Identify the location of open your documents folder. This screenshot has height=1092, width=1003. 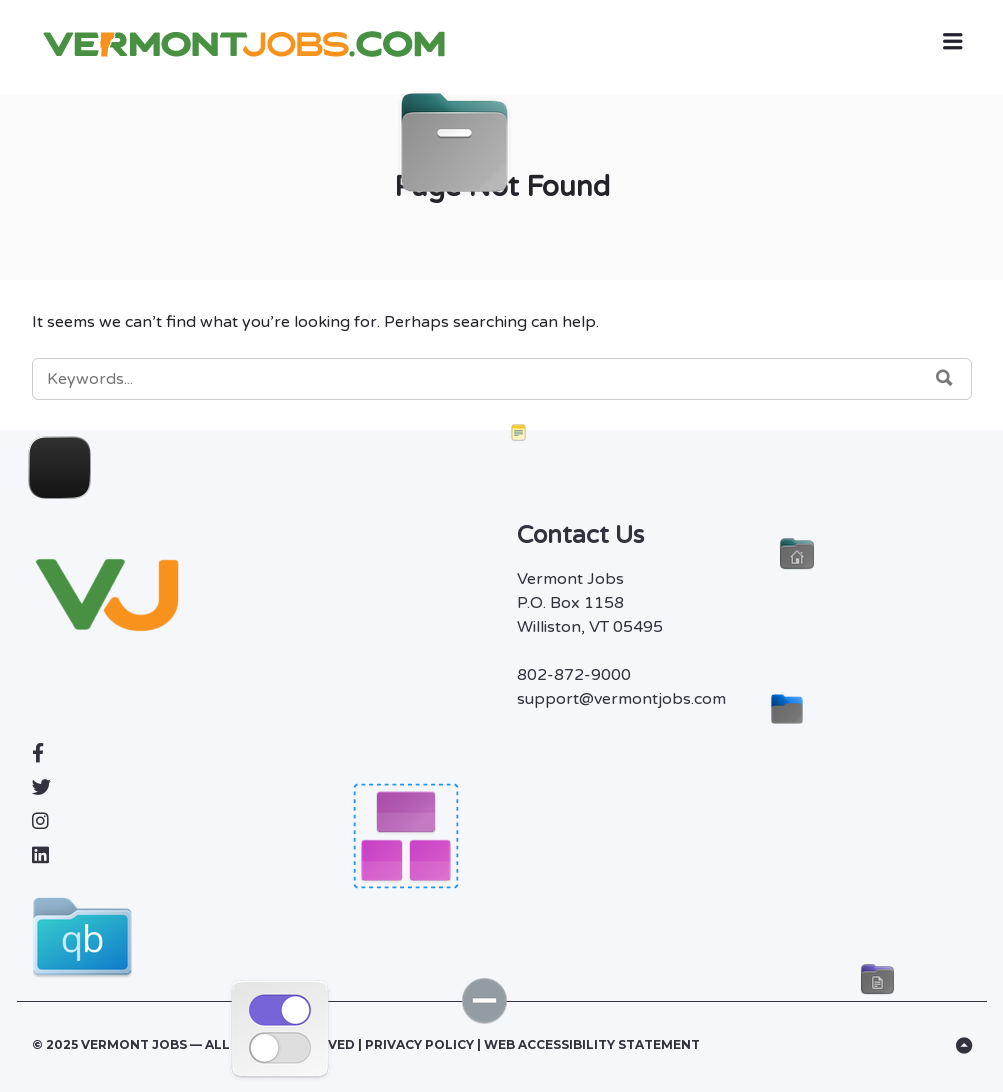
(877, 978).